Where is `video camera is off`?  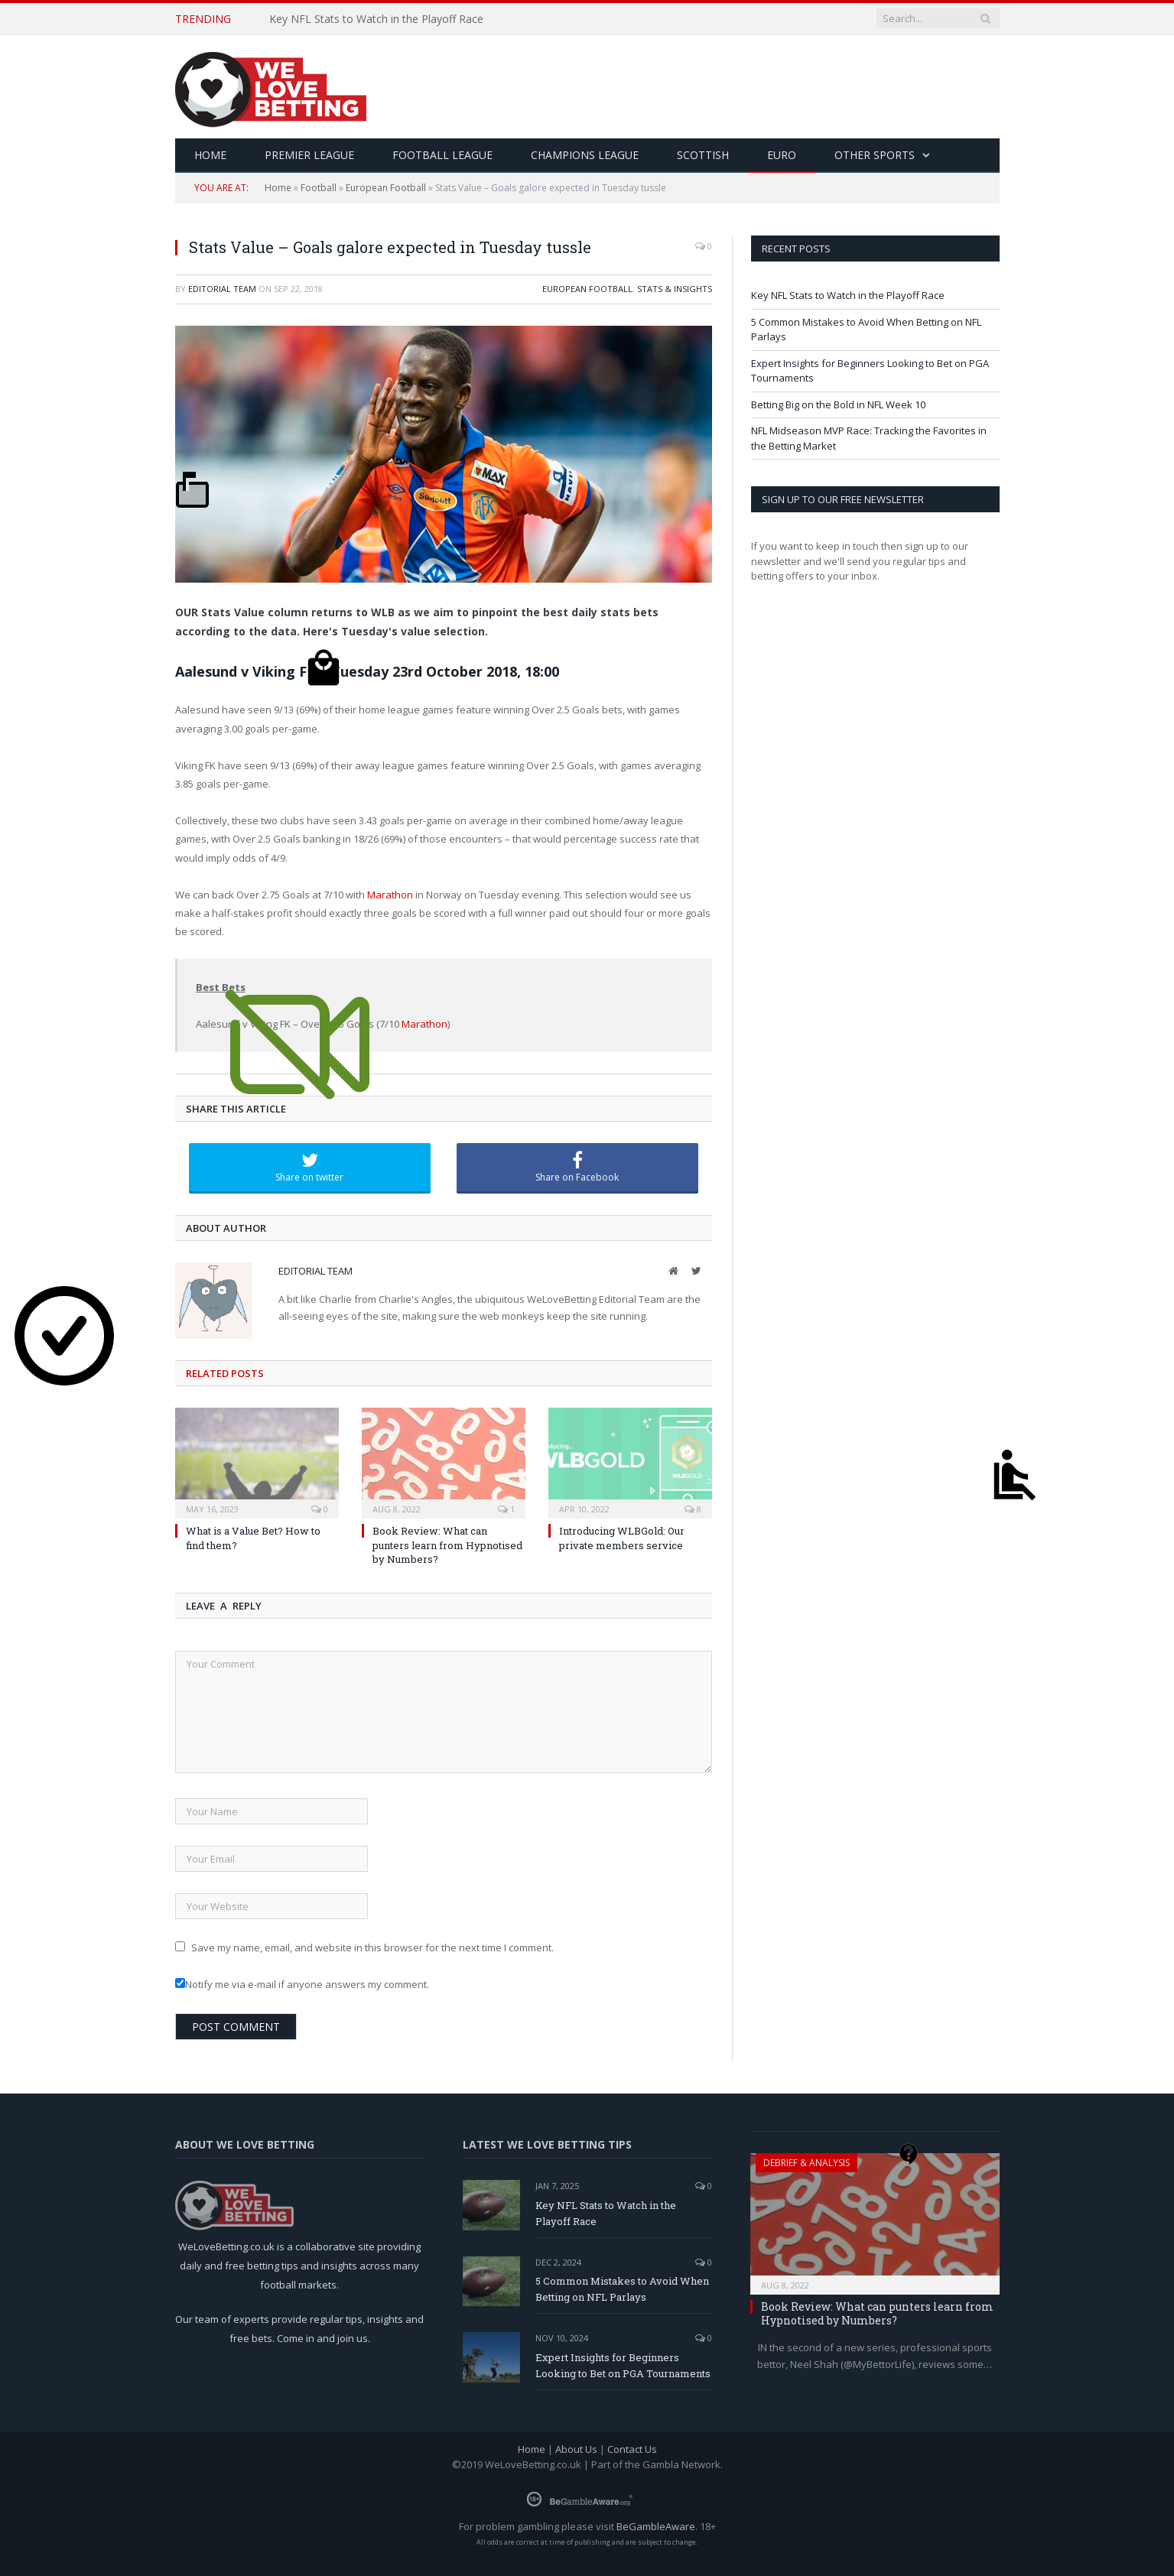 video camera is off is located at coordinates (300, 1044).